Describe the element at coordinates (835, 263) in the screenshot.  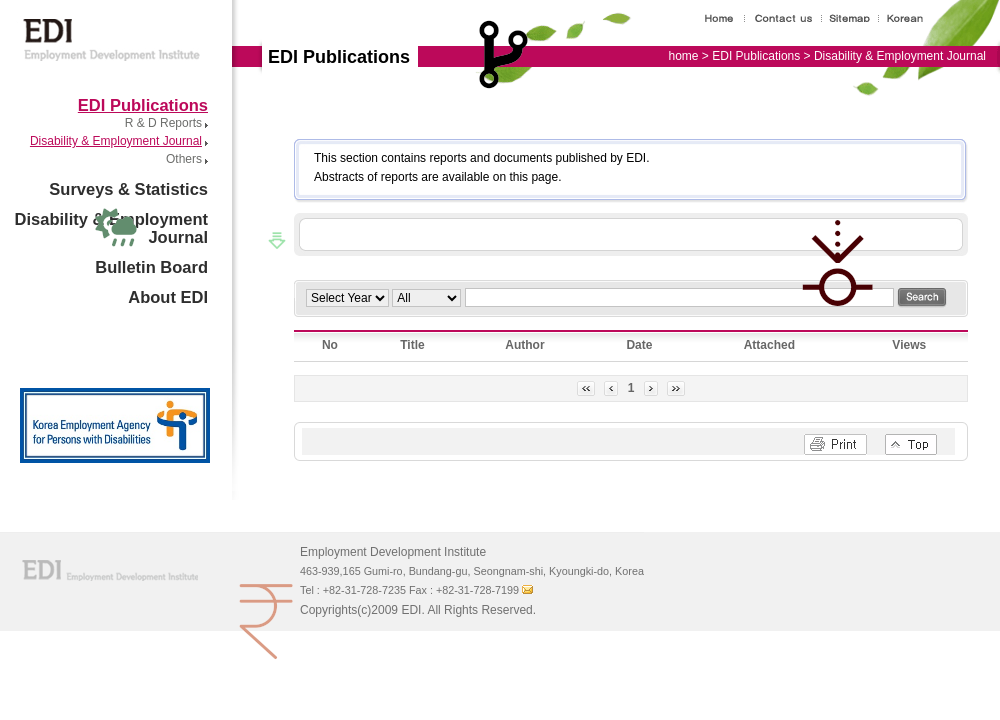
I see `fetch changes from remote repository` at that location.